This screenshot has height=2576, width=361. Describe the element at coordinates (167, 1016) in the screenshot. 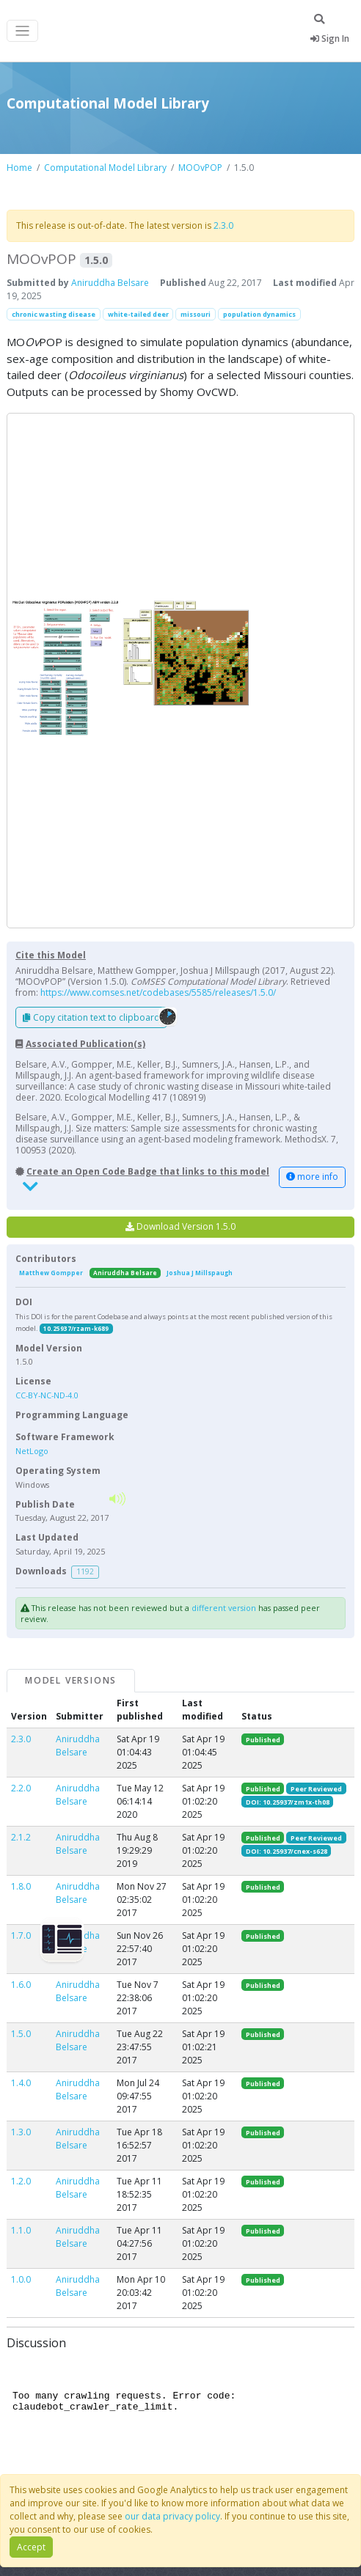

I see `open safe eyes app for screen break reminders` at that location.